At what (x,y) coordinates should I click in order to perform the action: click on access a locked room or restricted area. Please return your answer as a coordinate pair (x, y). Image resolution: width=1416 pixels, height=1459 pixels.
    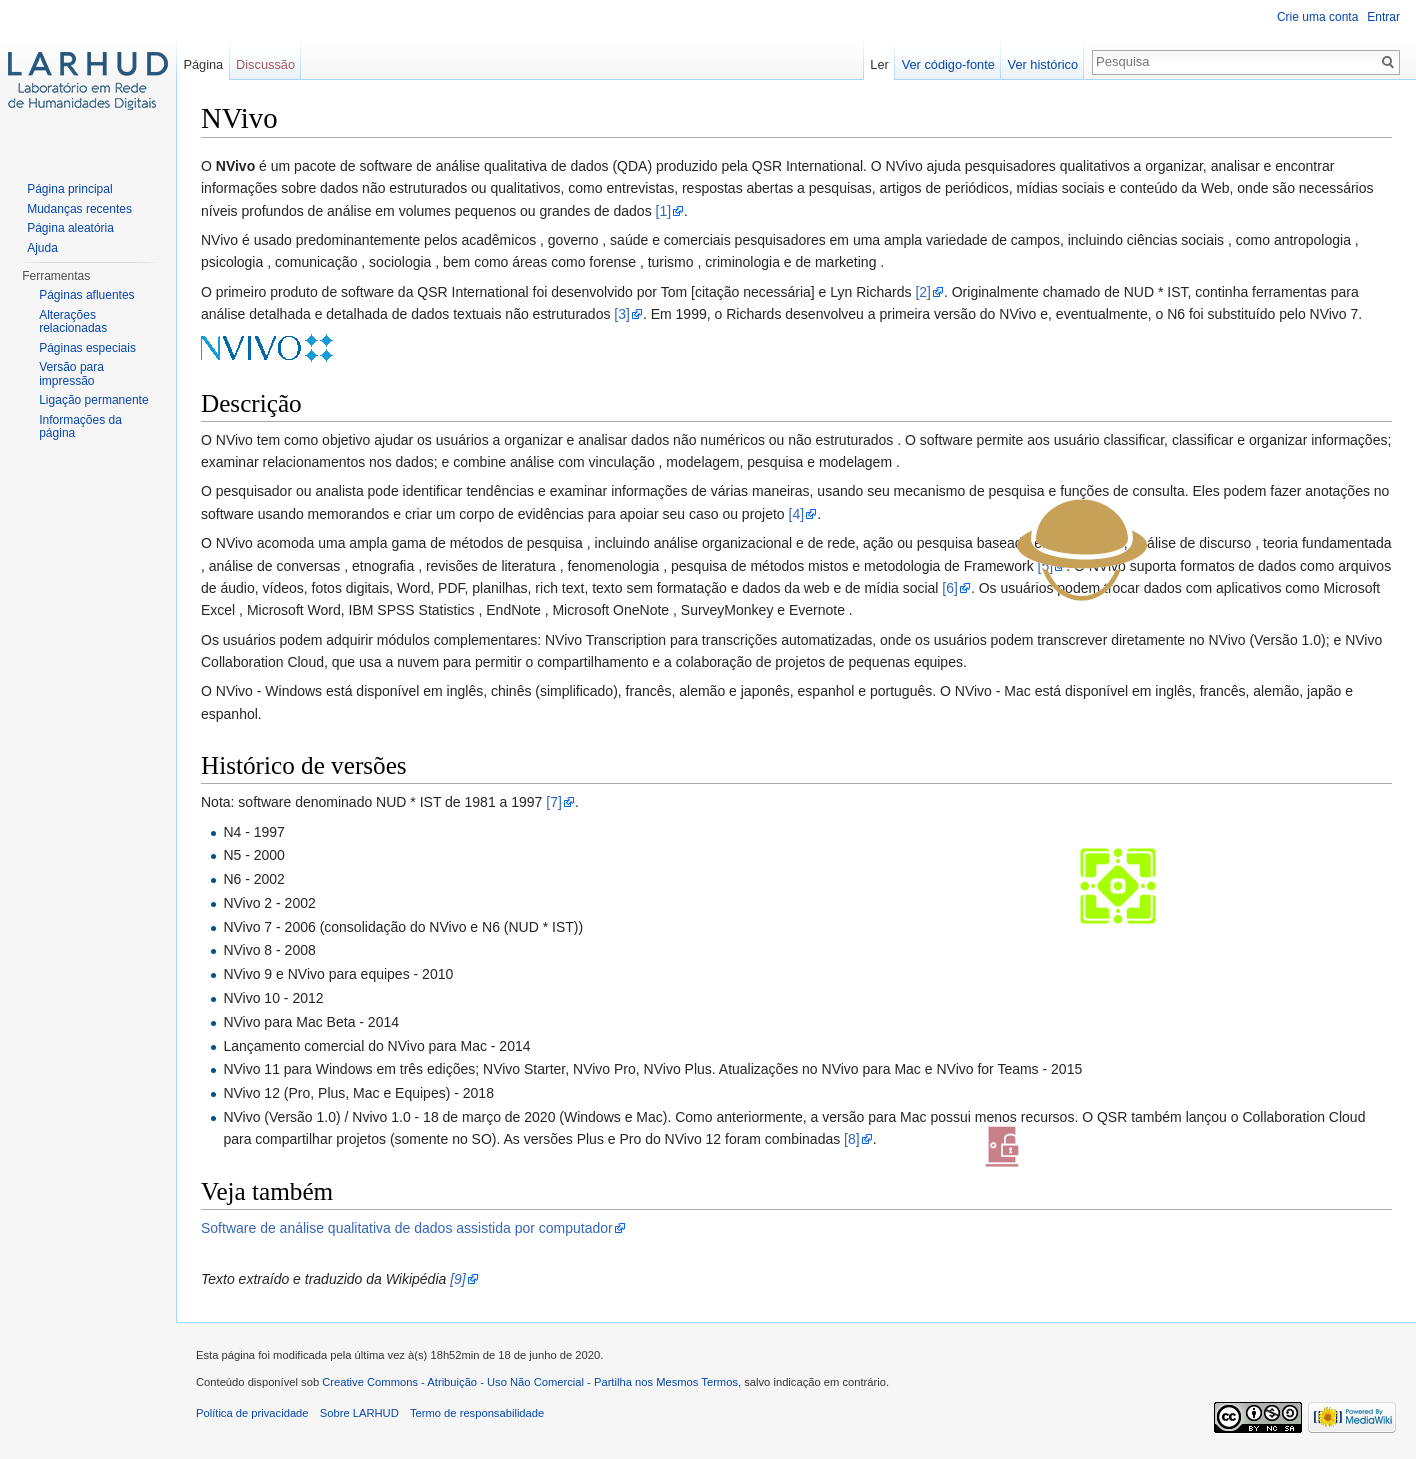
    Looking at the image, I should click on (1002, 1146).